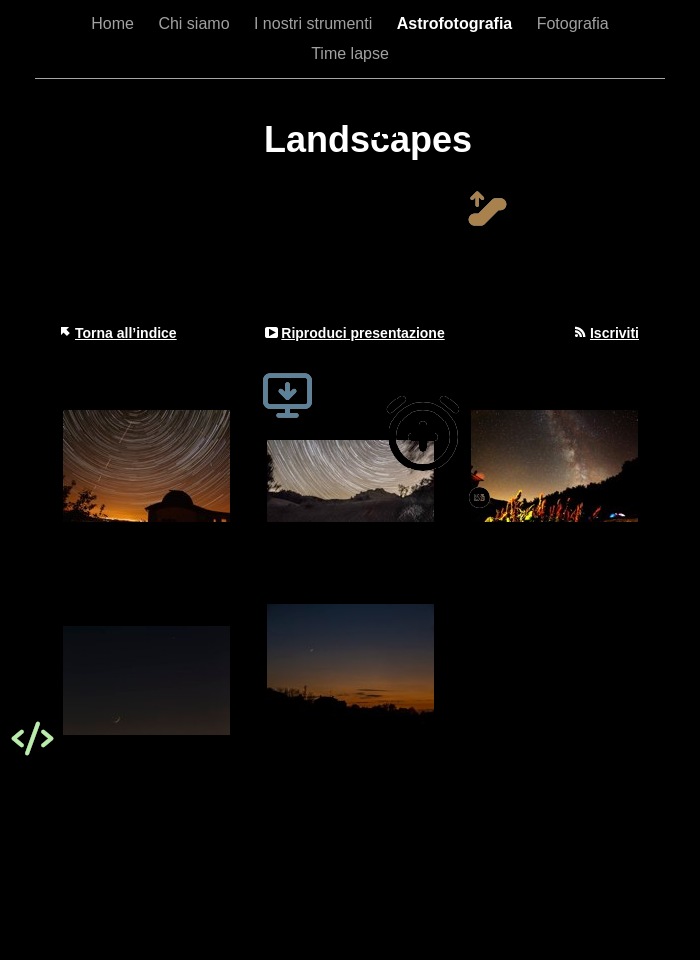  I want to click on add a new alarm, so click(423, 433).